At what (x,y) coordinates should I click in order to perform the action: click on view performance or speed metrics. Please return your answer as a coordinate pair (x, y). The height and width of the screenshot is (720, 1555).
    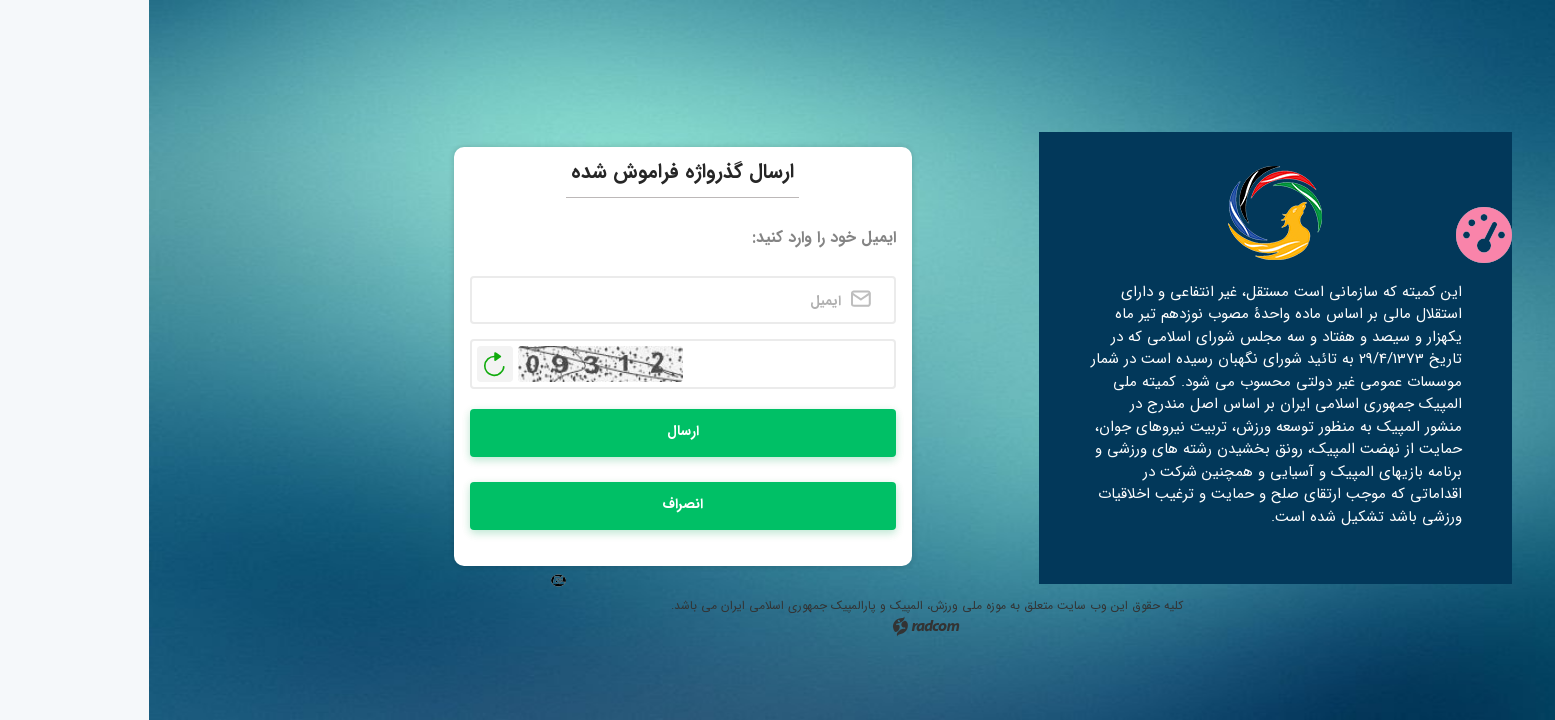
    Looking at the image, I should click on (1484, 235).